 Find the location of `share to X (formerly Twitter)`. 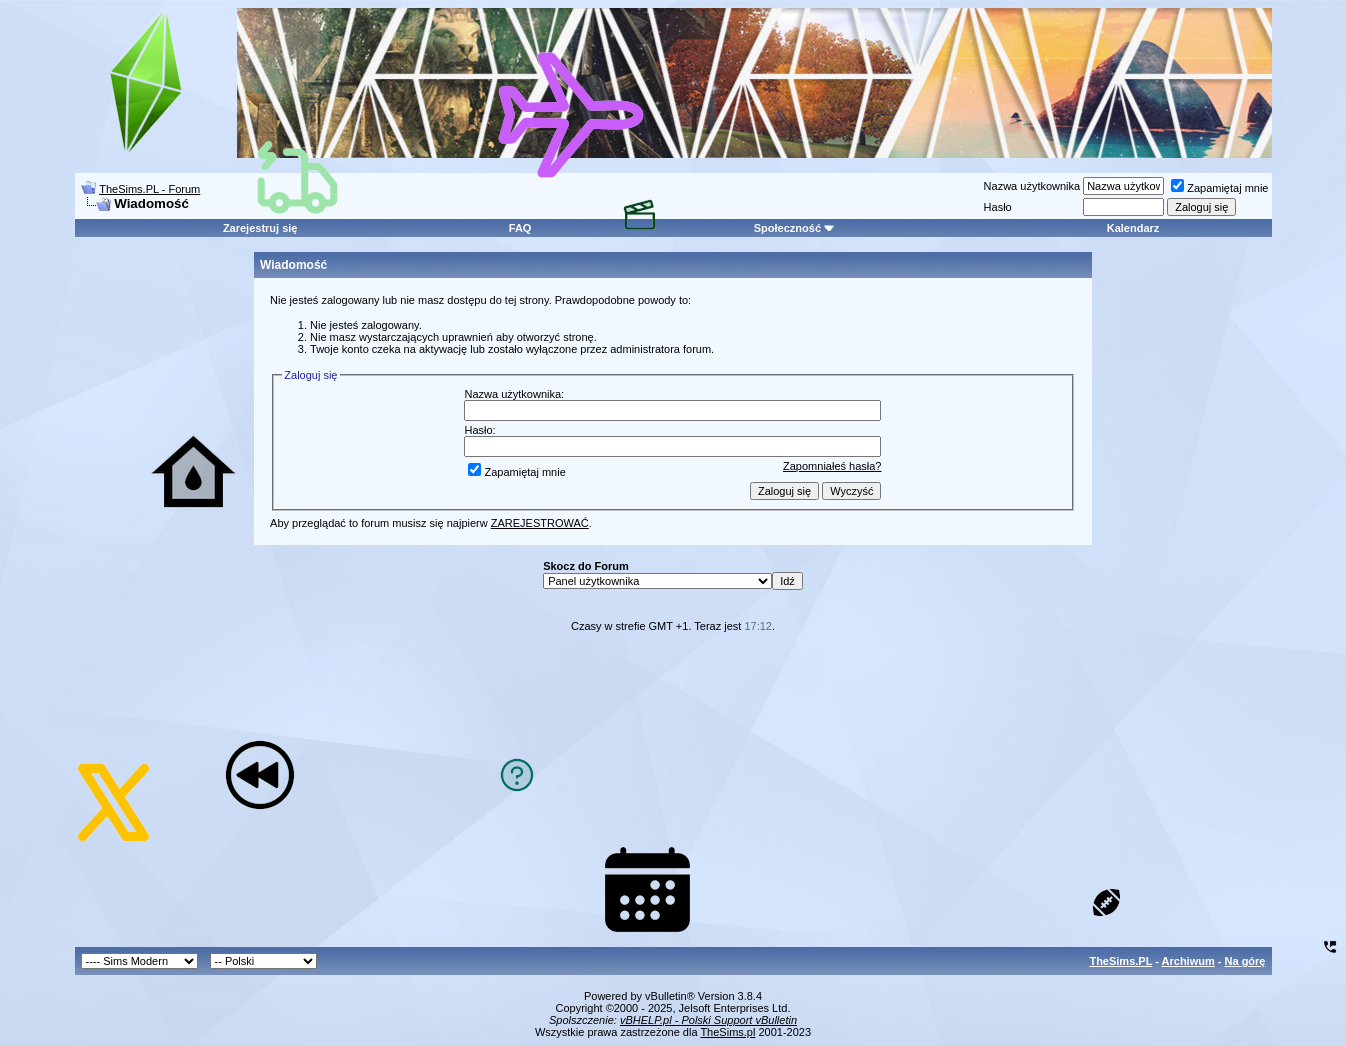

share to X (formerly Twitter) is located at coordinates (113, 802).